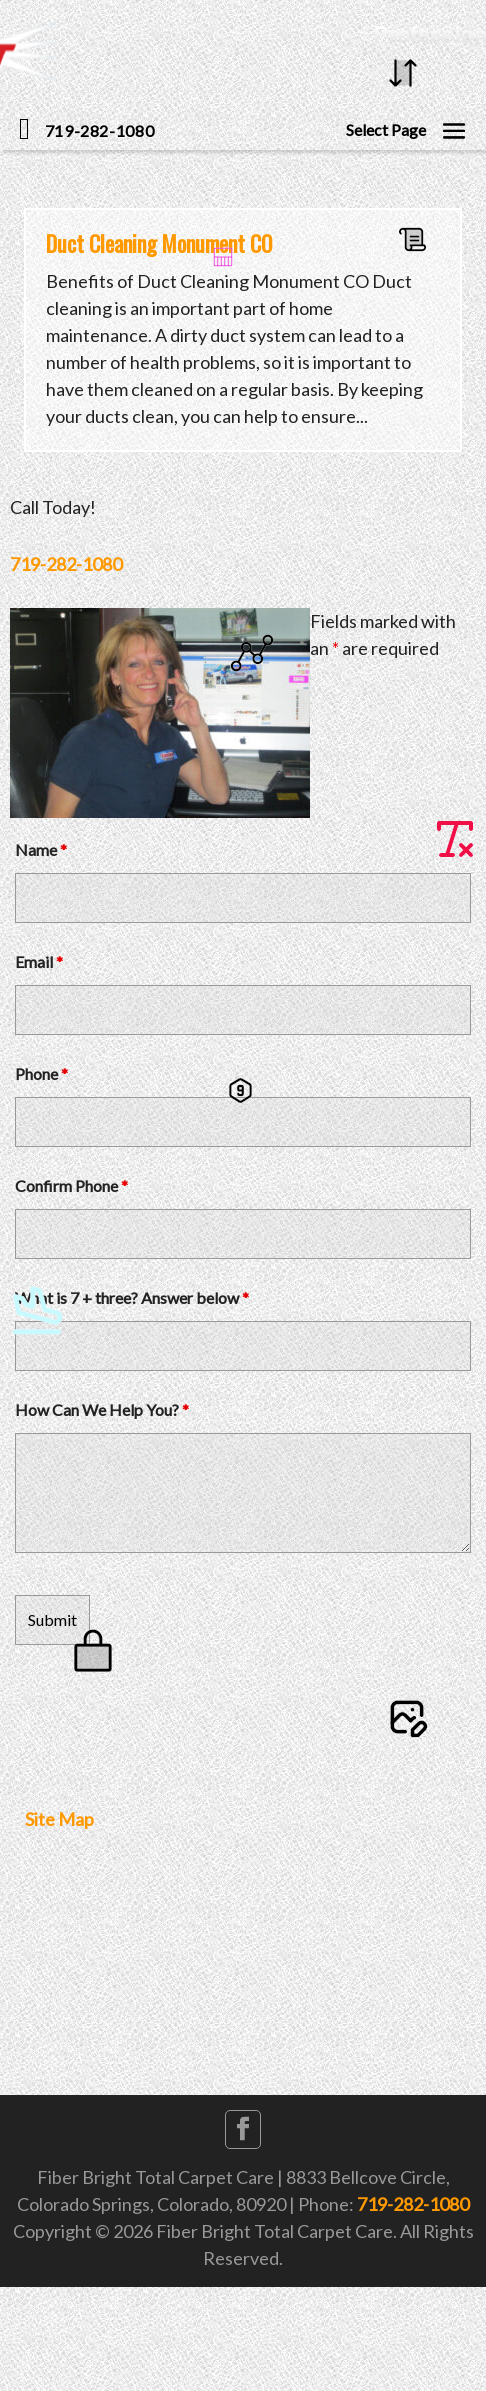  What do you see at coordinates (407, 1717) in the screenshot?
I see `edit or modify a photo` at bounding box center [407, 1717].